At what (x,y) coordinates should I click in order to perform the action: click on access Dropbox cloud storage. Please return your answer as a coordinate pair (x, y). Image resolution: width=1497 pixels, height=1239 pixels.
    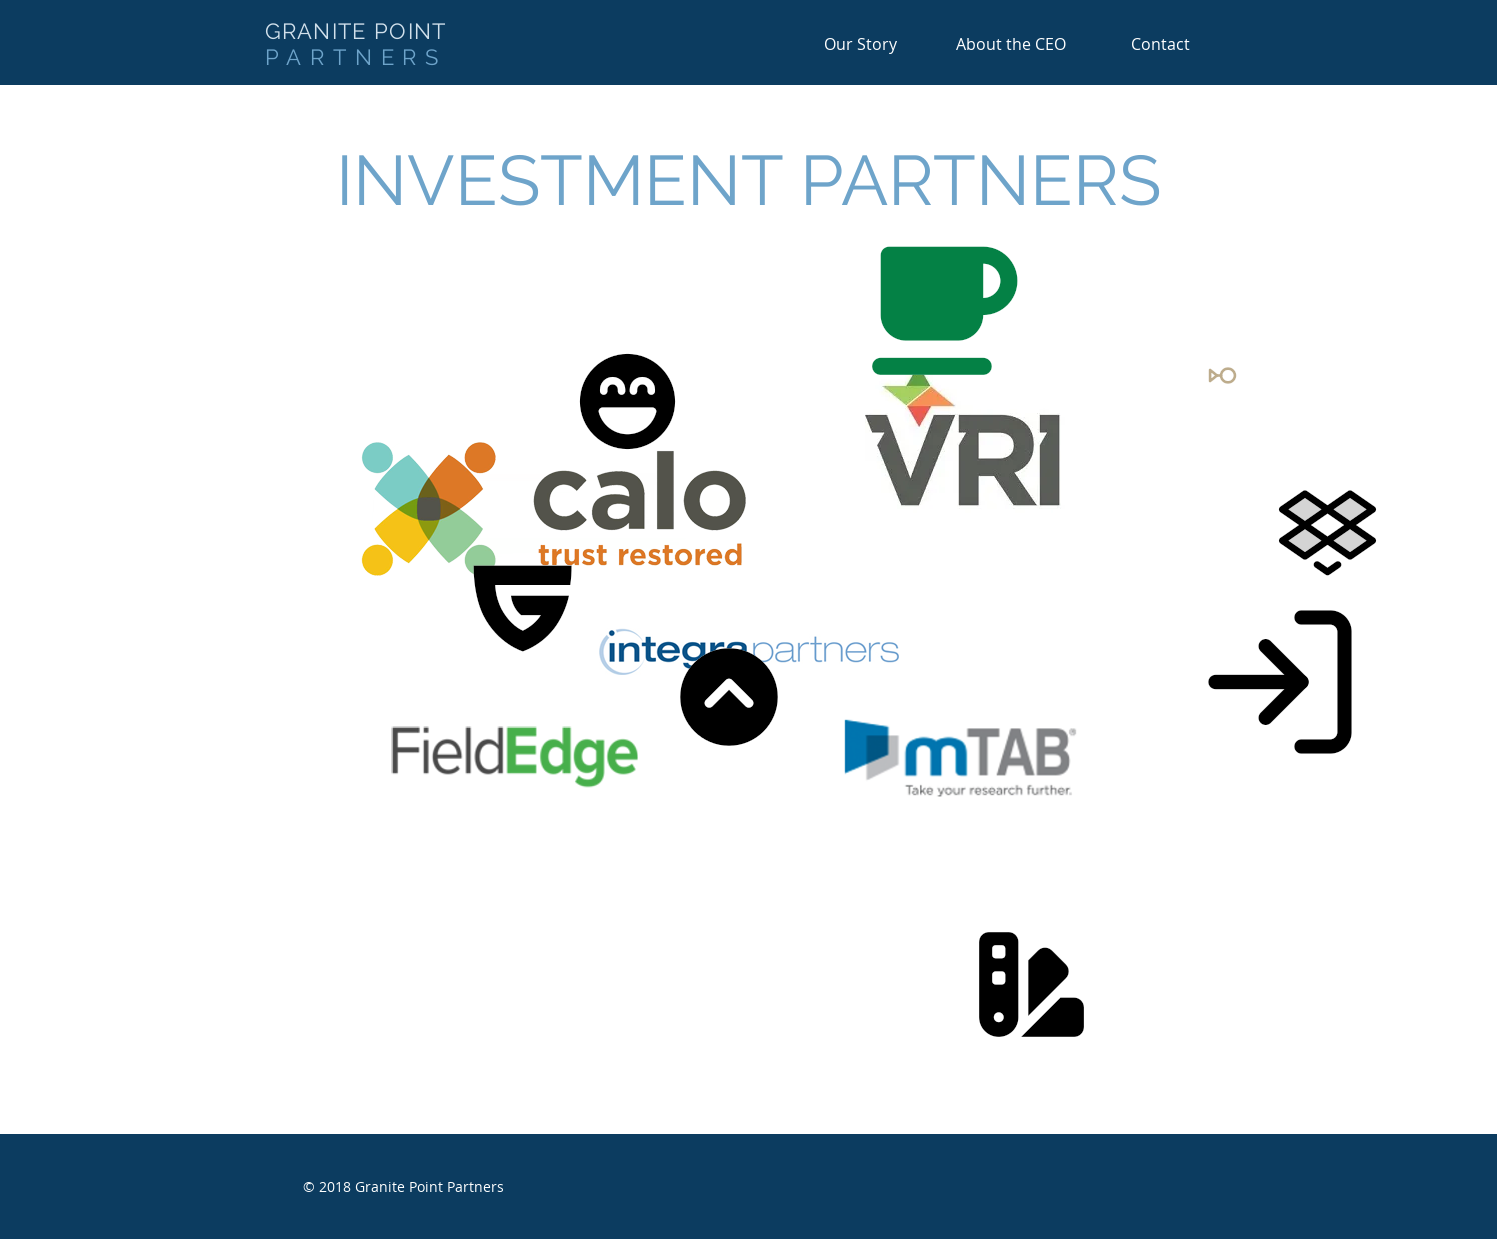
    Looking at the image, I should click on (1327, 528).